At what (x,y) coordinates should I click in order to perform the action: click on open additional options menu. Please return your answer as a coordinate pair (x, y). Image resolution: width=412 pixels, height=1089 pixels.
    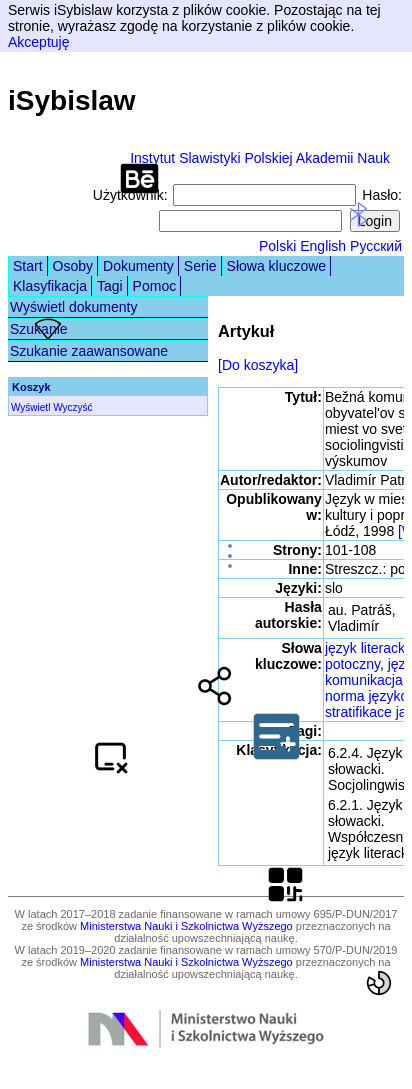
    Looking at the image, I should click on (230, 556).